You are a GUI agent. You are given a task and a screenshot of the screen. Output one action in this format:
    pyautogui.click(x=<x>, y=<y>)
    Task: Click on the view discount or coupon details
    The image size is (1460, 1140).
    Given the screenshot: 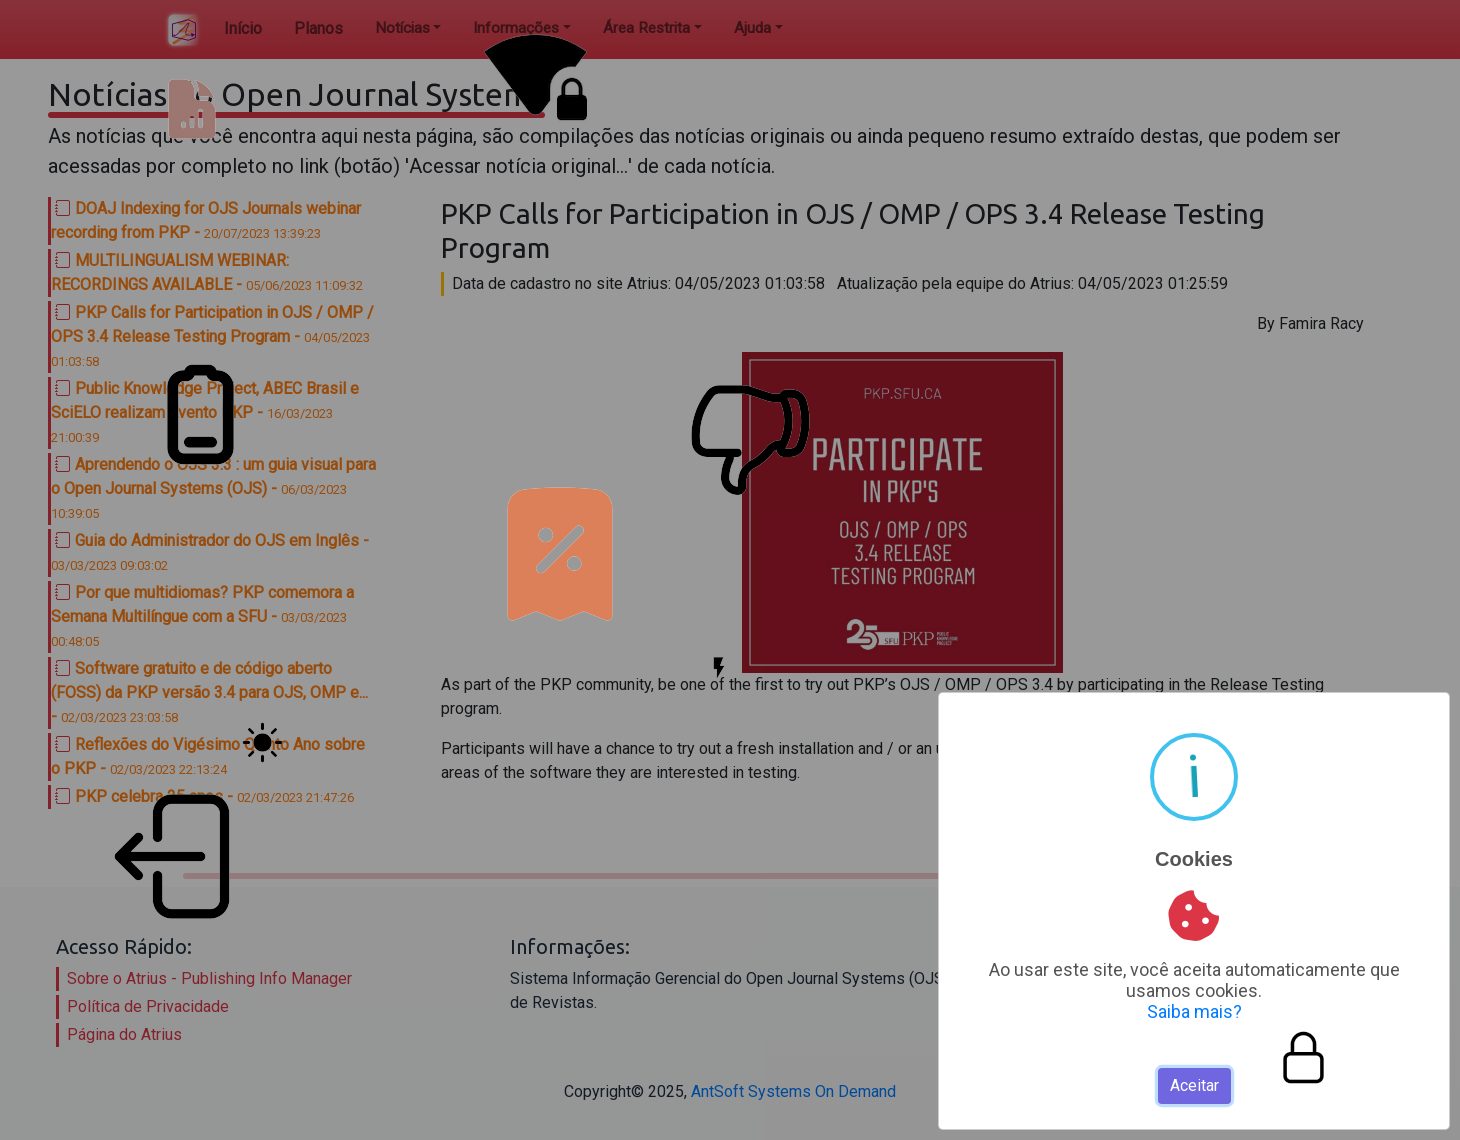 What is the action you would take?
    pyautogui.click(x=560, y=554)
    